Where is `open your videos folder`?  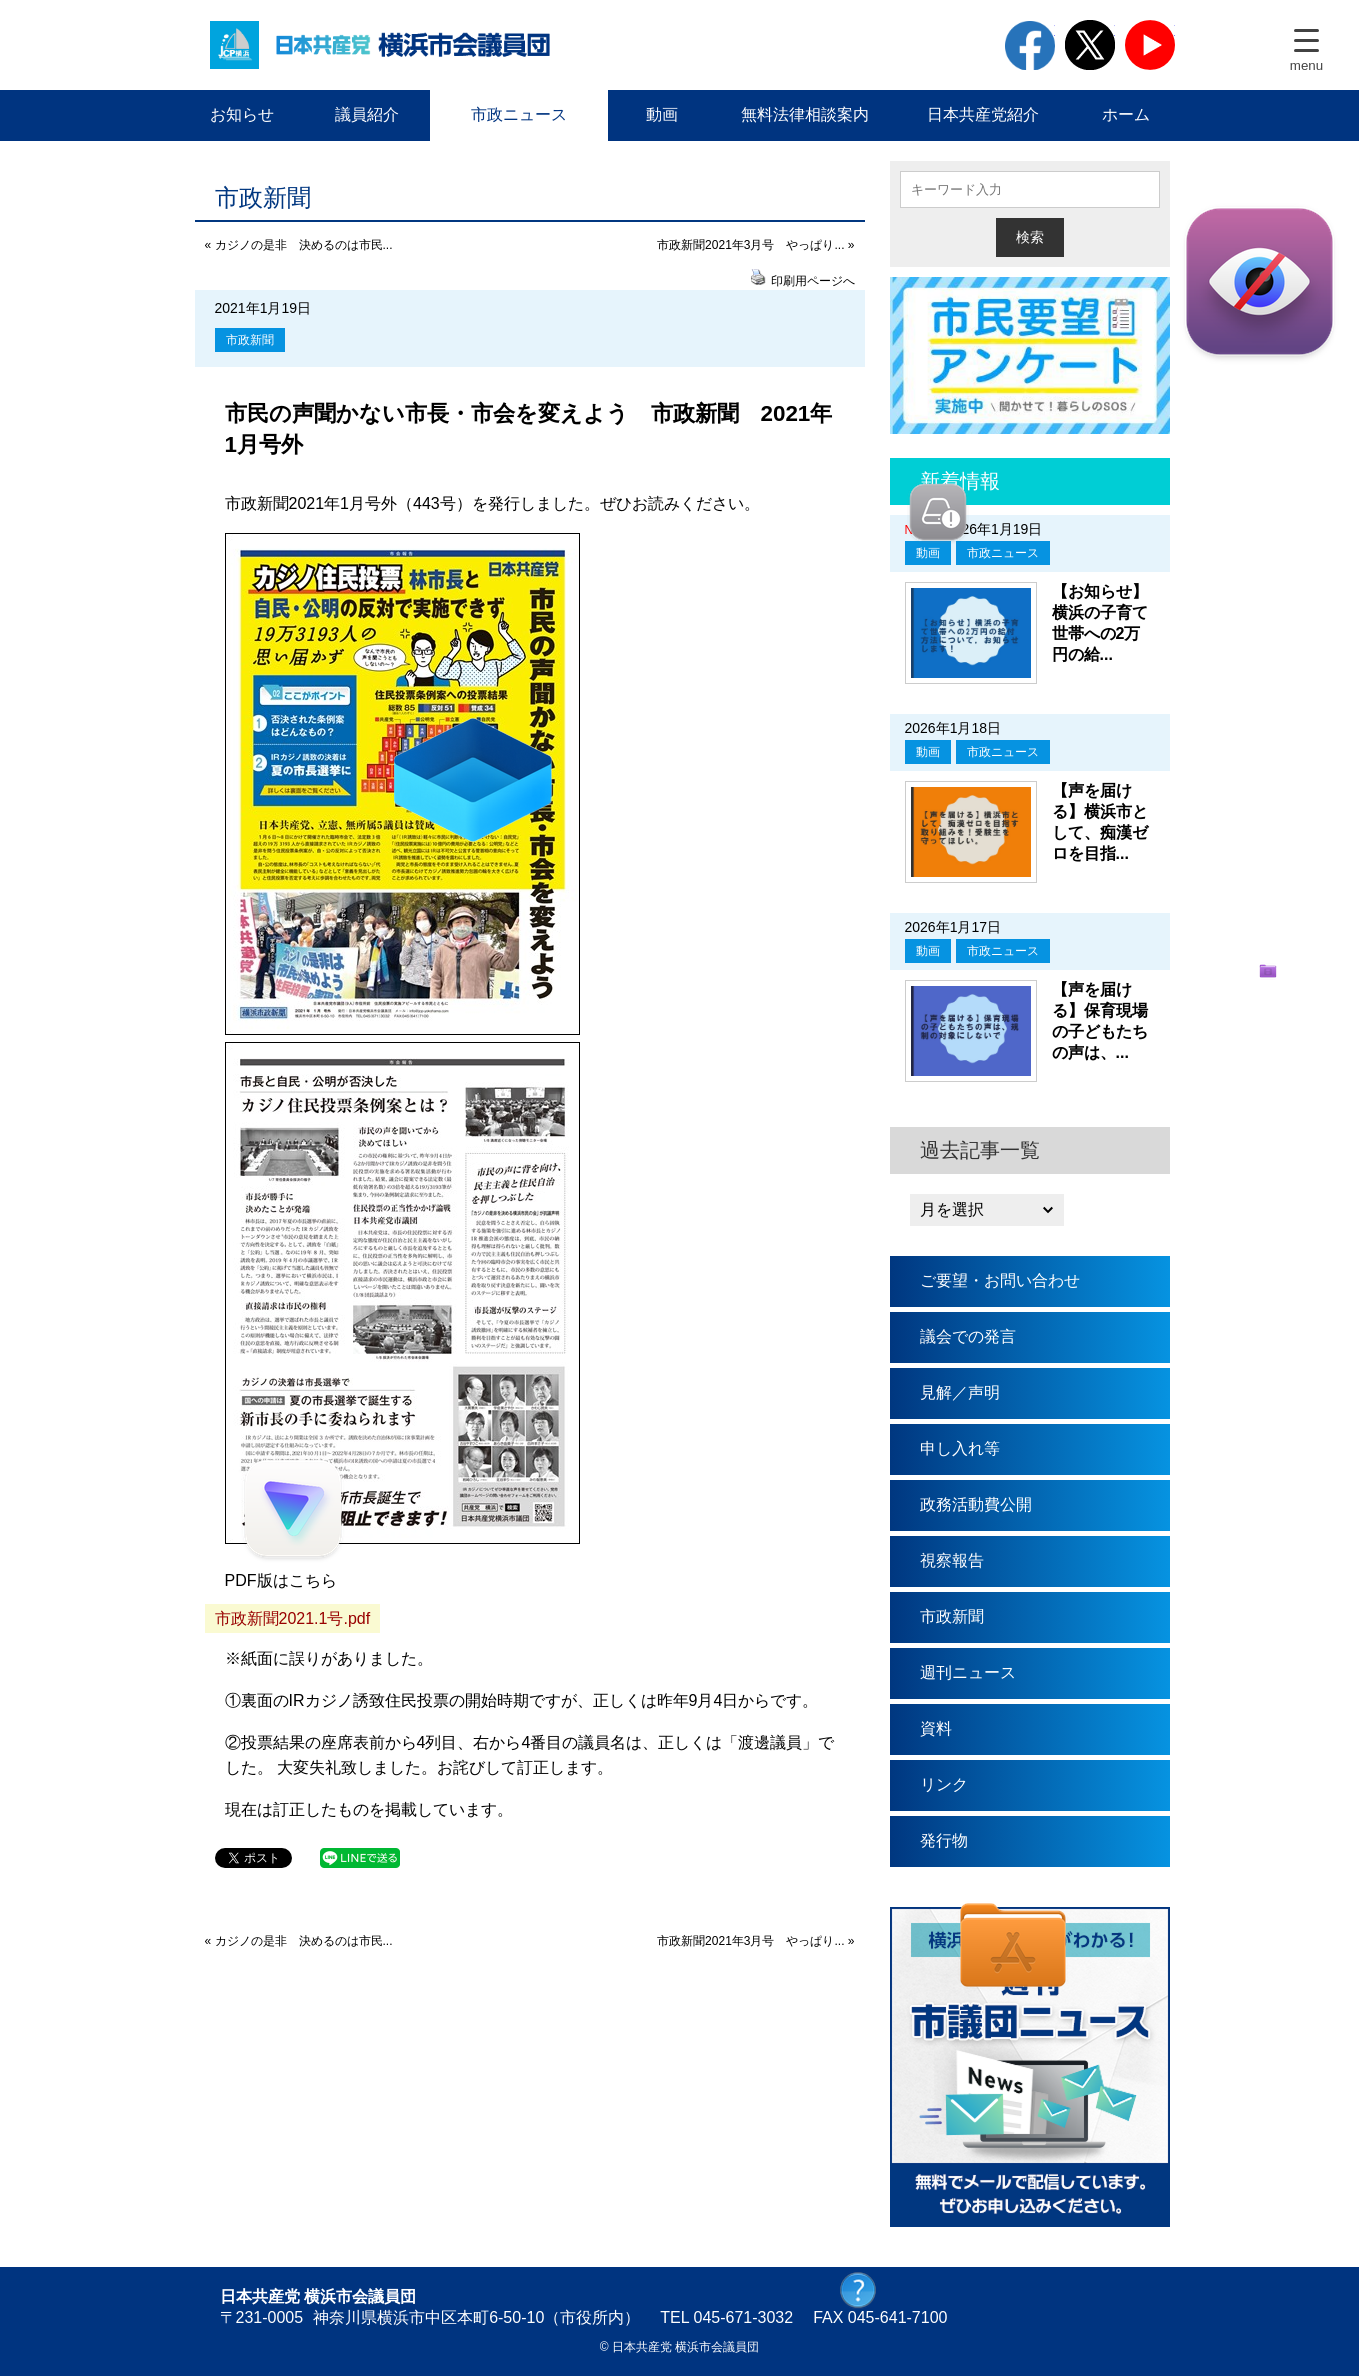 open your videos folder is located at coordinates (1268, 971).